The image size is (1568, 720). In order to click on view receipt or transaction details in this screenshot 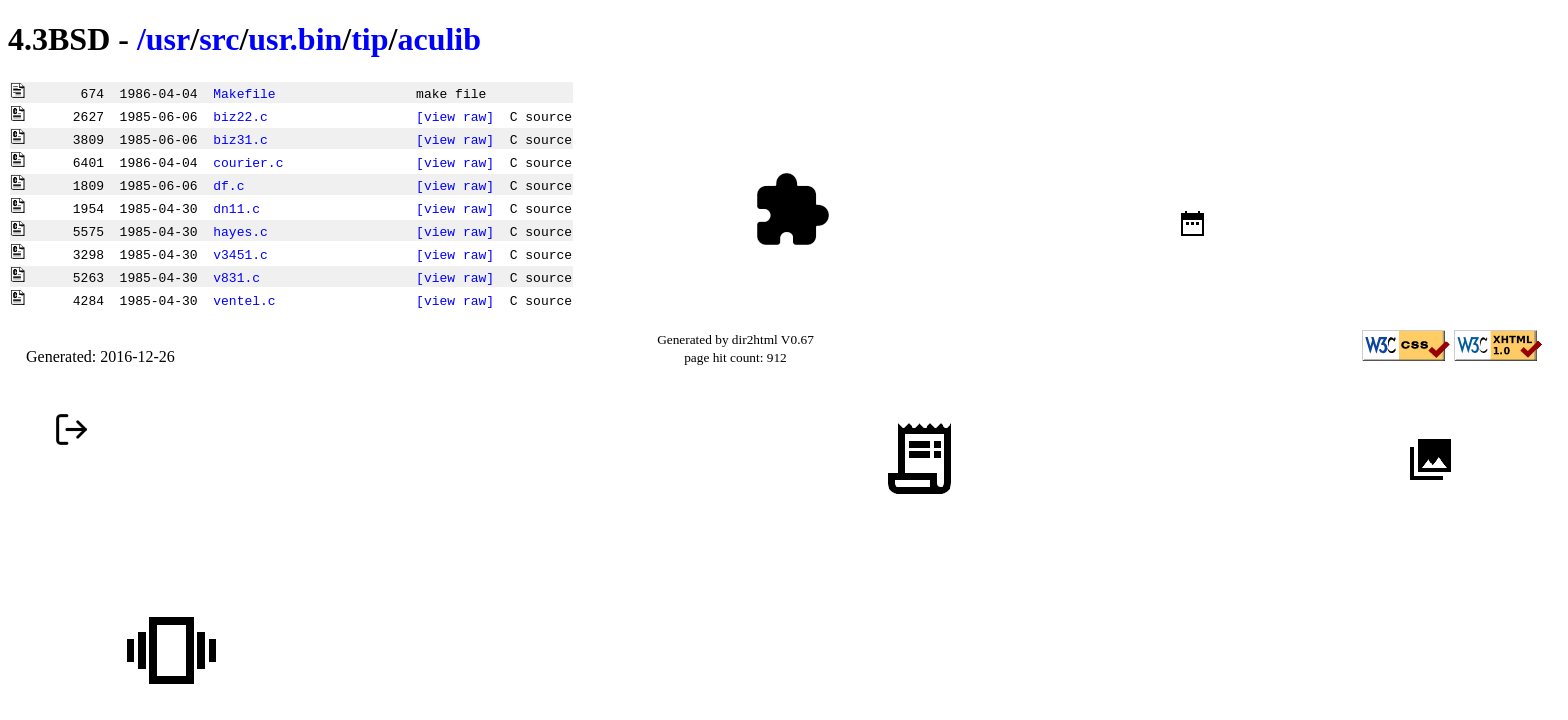, I will do `click(919, 458)`.